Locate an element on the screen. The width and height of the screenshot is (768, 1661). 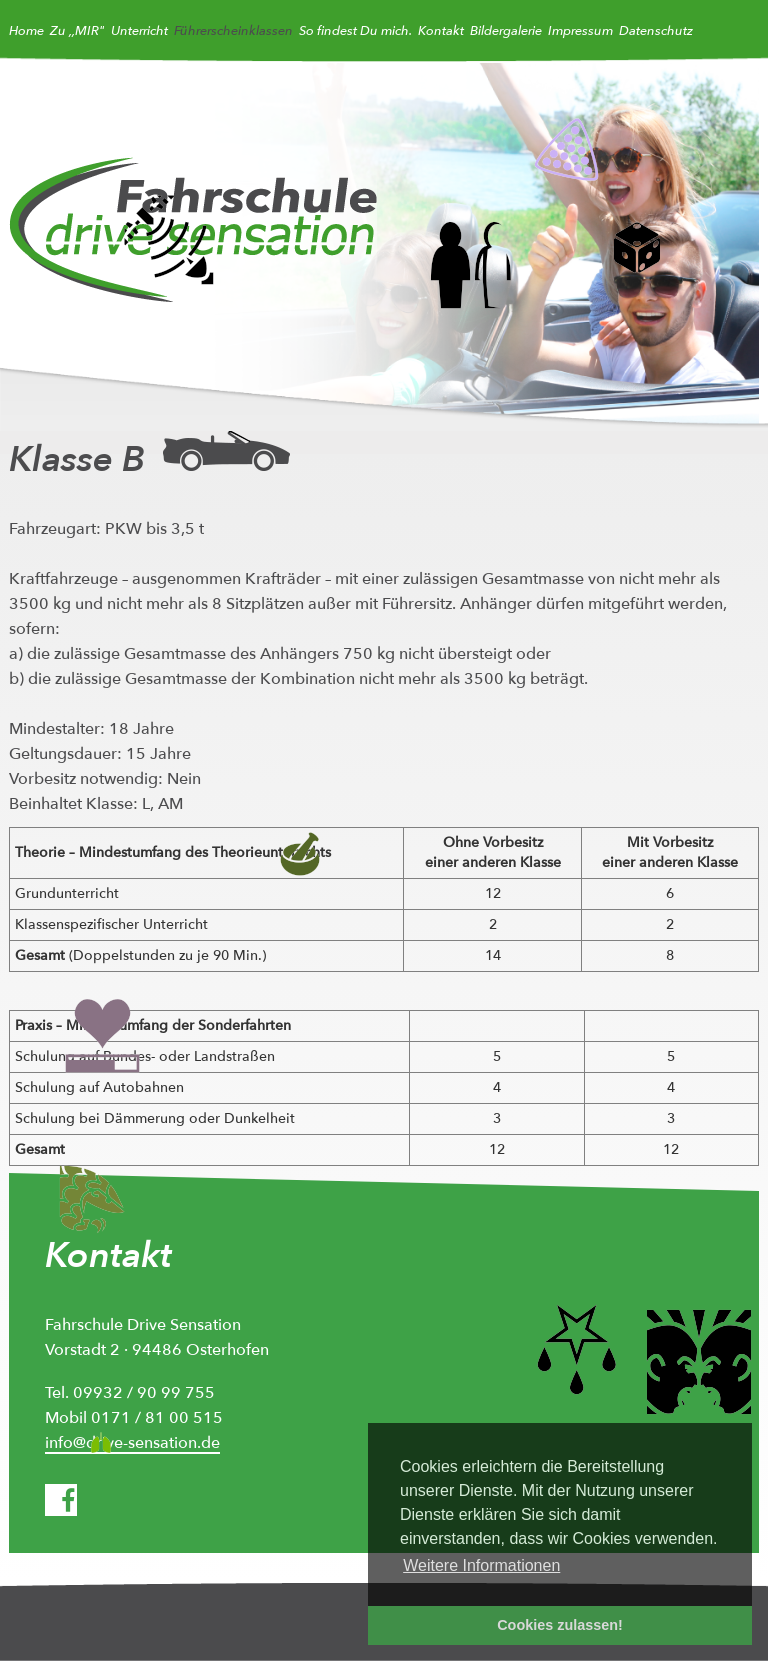
access pharmacy or medication features is located at coordinates (300, 854).